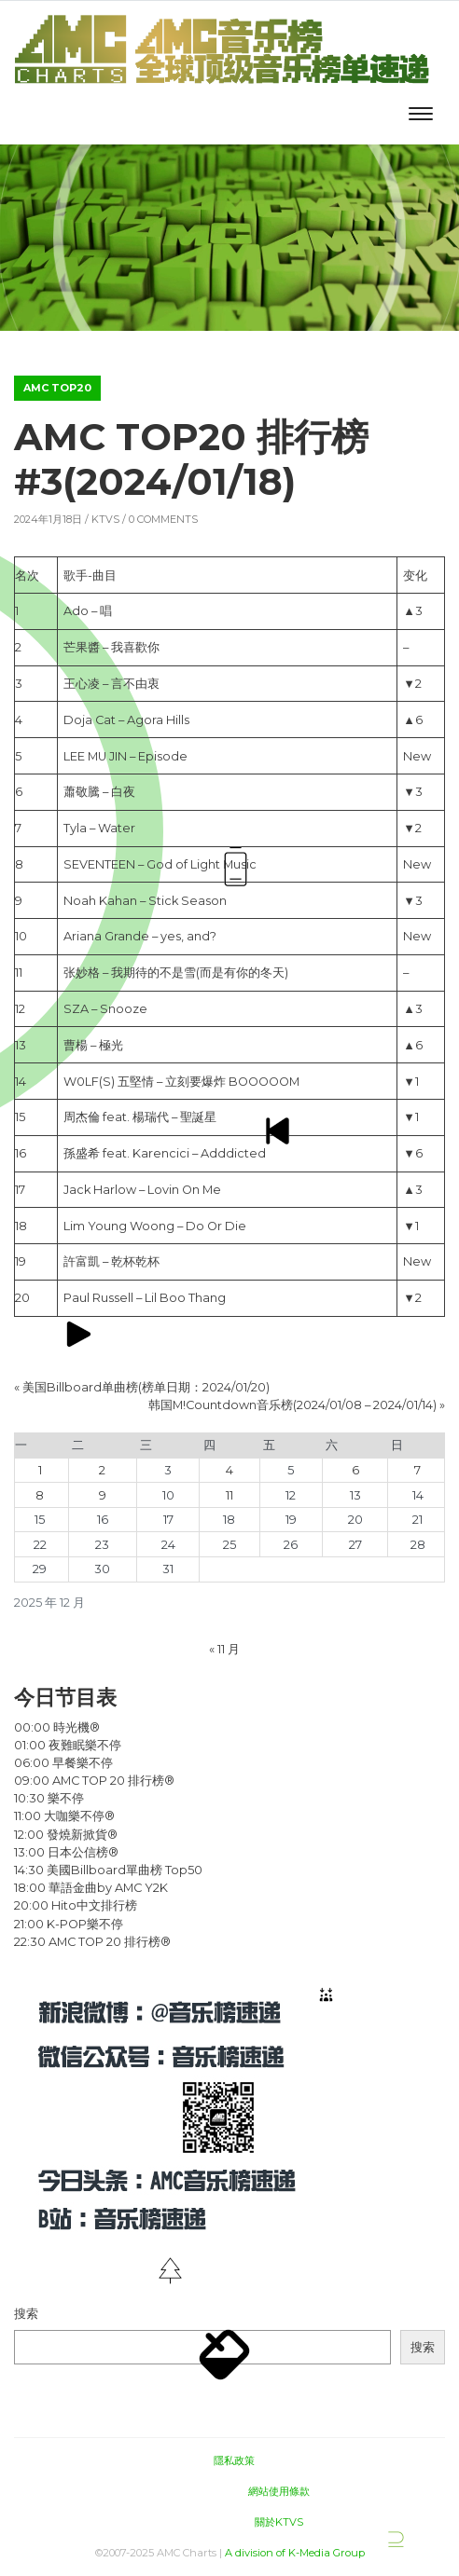 The image size is (459, 2576). Describe the element at coordinates (224, 2354) in the screenshot. I see `fill an area with color` at that location.